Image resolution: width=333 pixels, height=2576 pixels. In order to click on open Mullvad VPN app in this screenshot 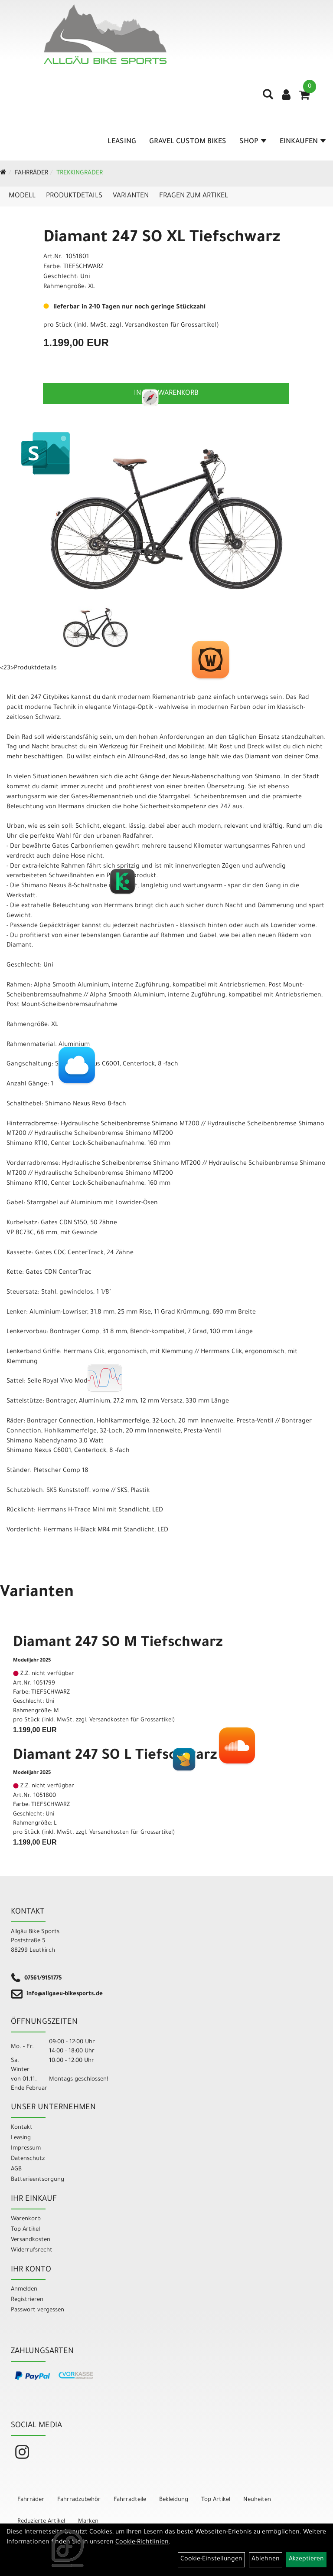, I will do `click(184, 1759)`.